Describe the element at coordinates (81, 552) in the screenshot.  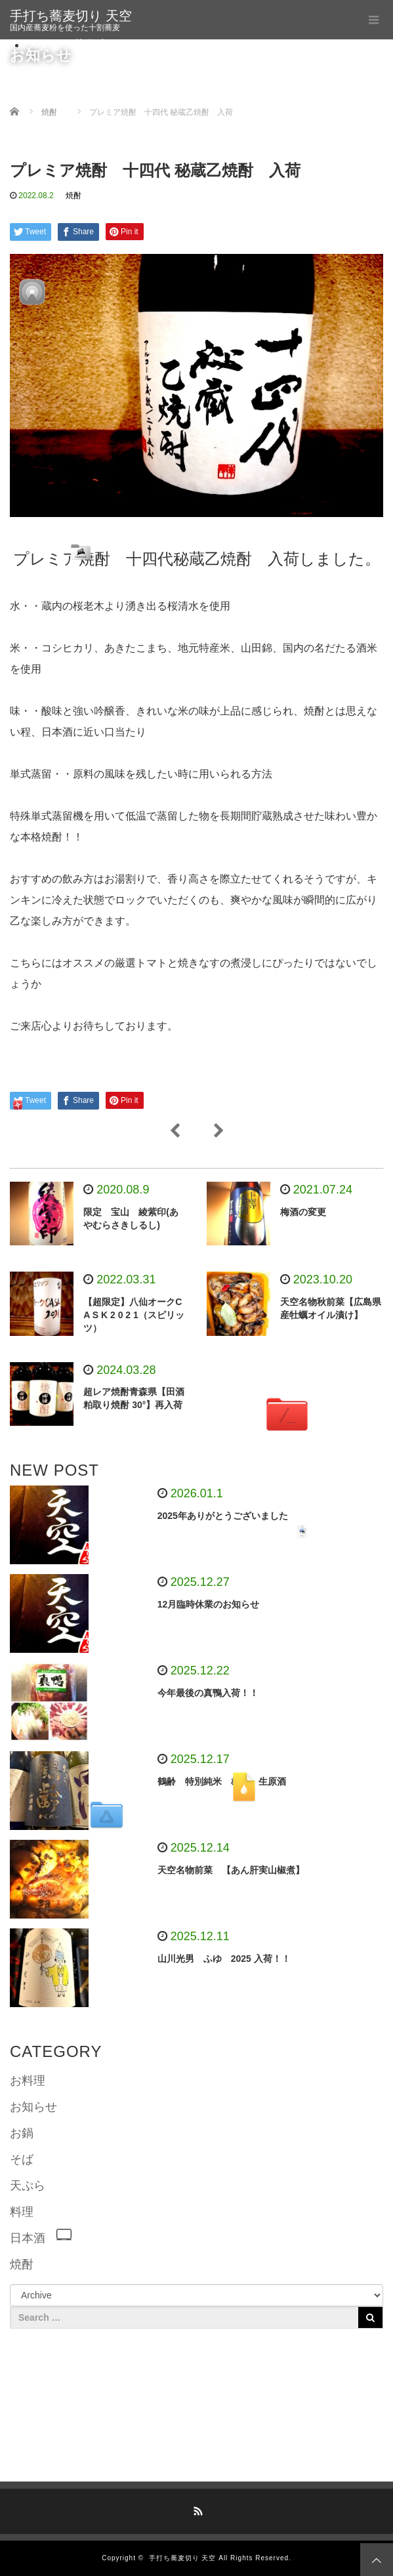
I see `folder containing corsair software or drivers` at that location.